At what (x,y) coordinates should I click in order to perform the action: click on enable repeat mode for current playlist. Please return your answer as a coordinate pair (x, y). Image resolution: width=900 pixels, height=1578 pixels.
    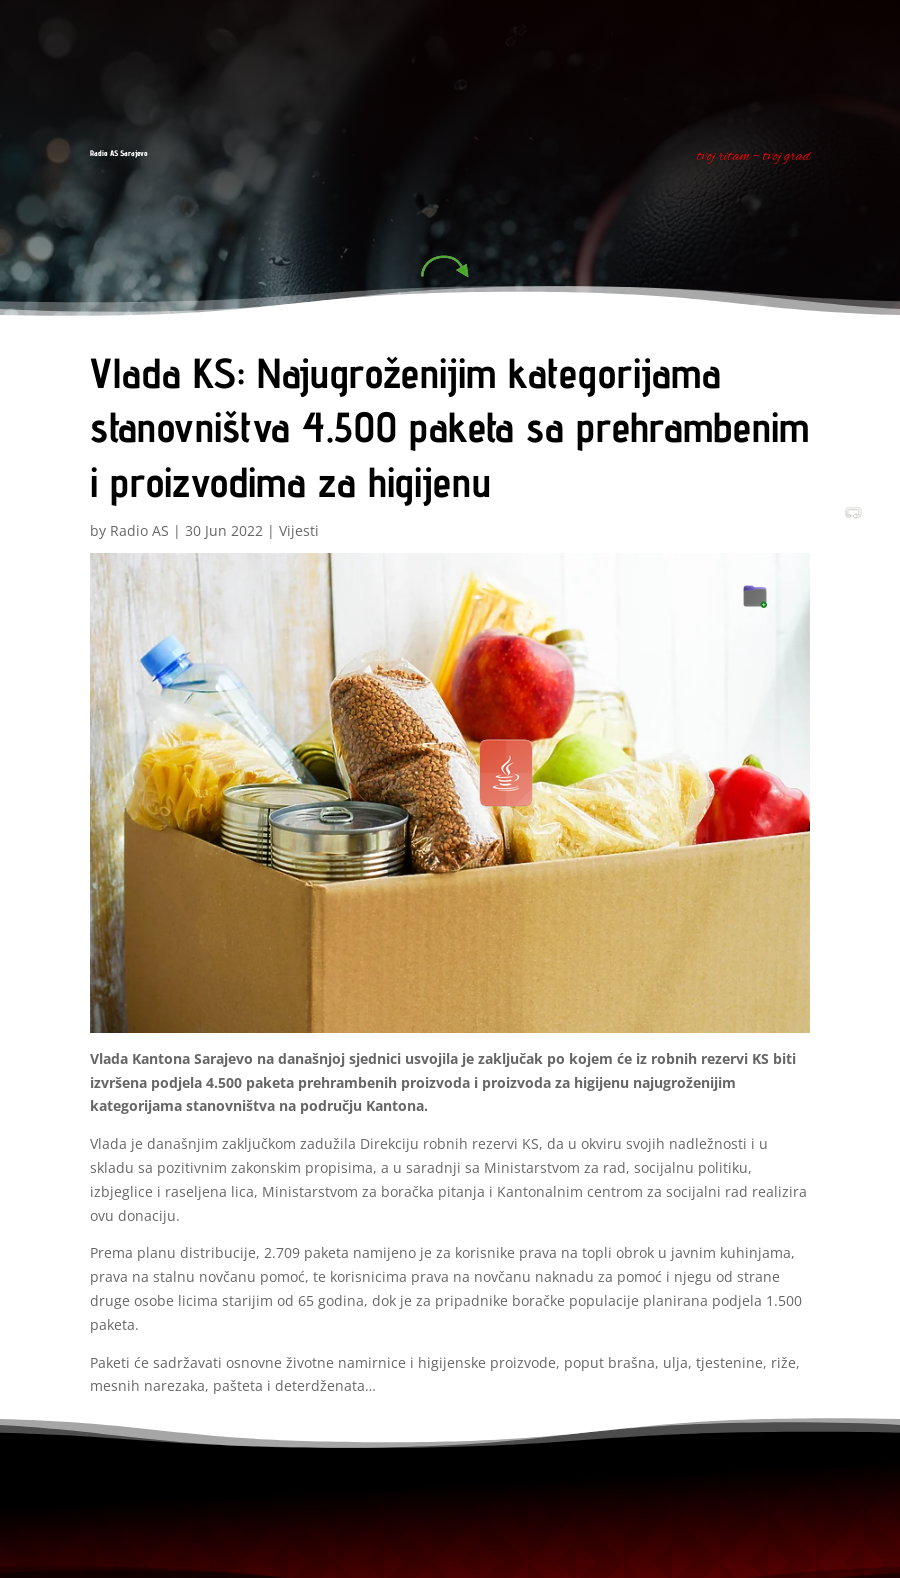
    Looking at the image, I should click on (853, 512).